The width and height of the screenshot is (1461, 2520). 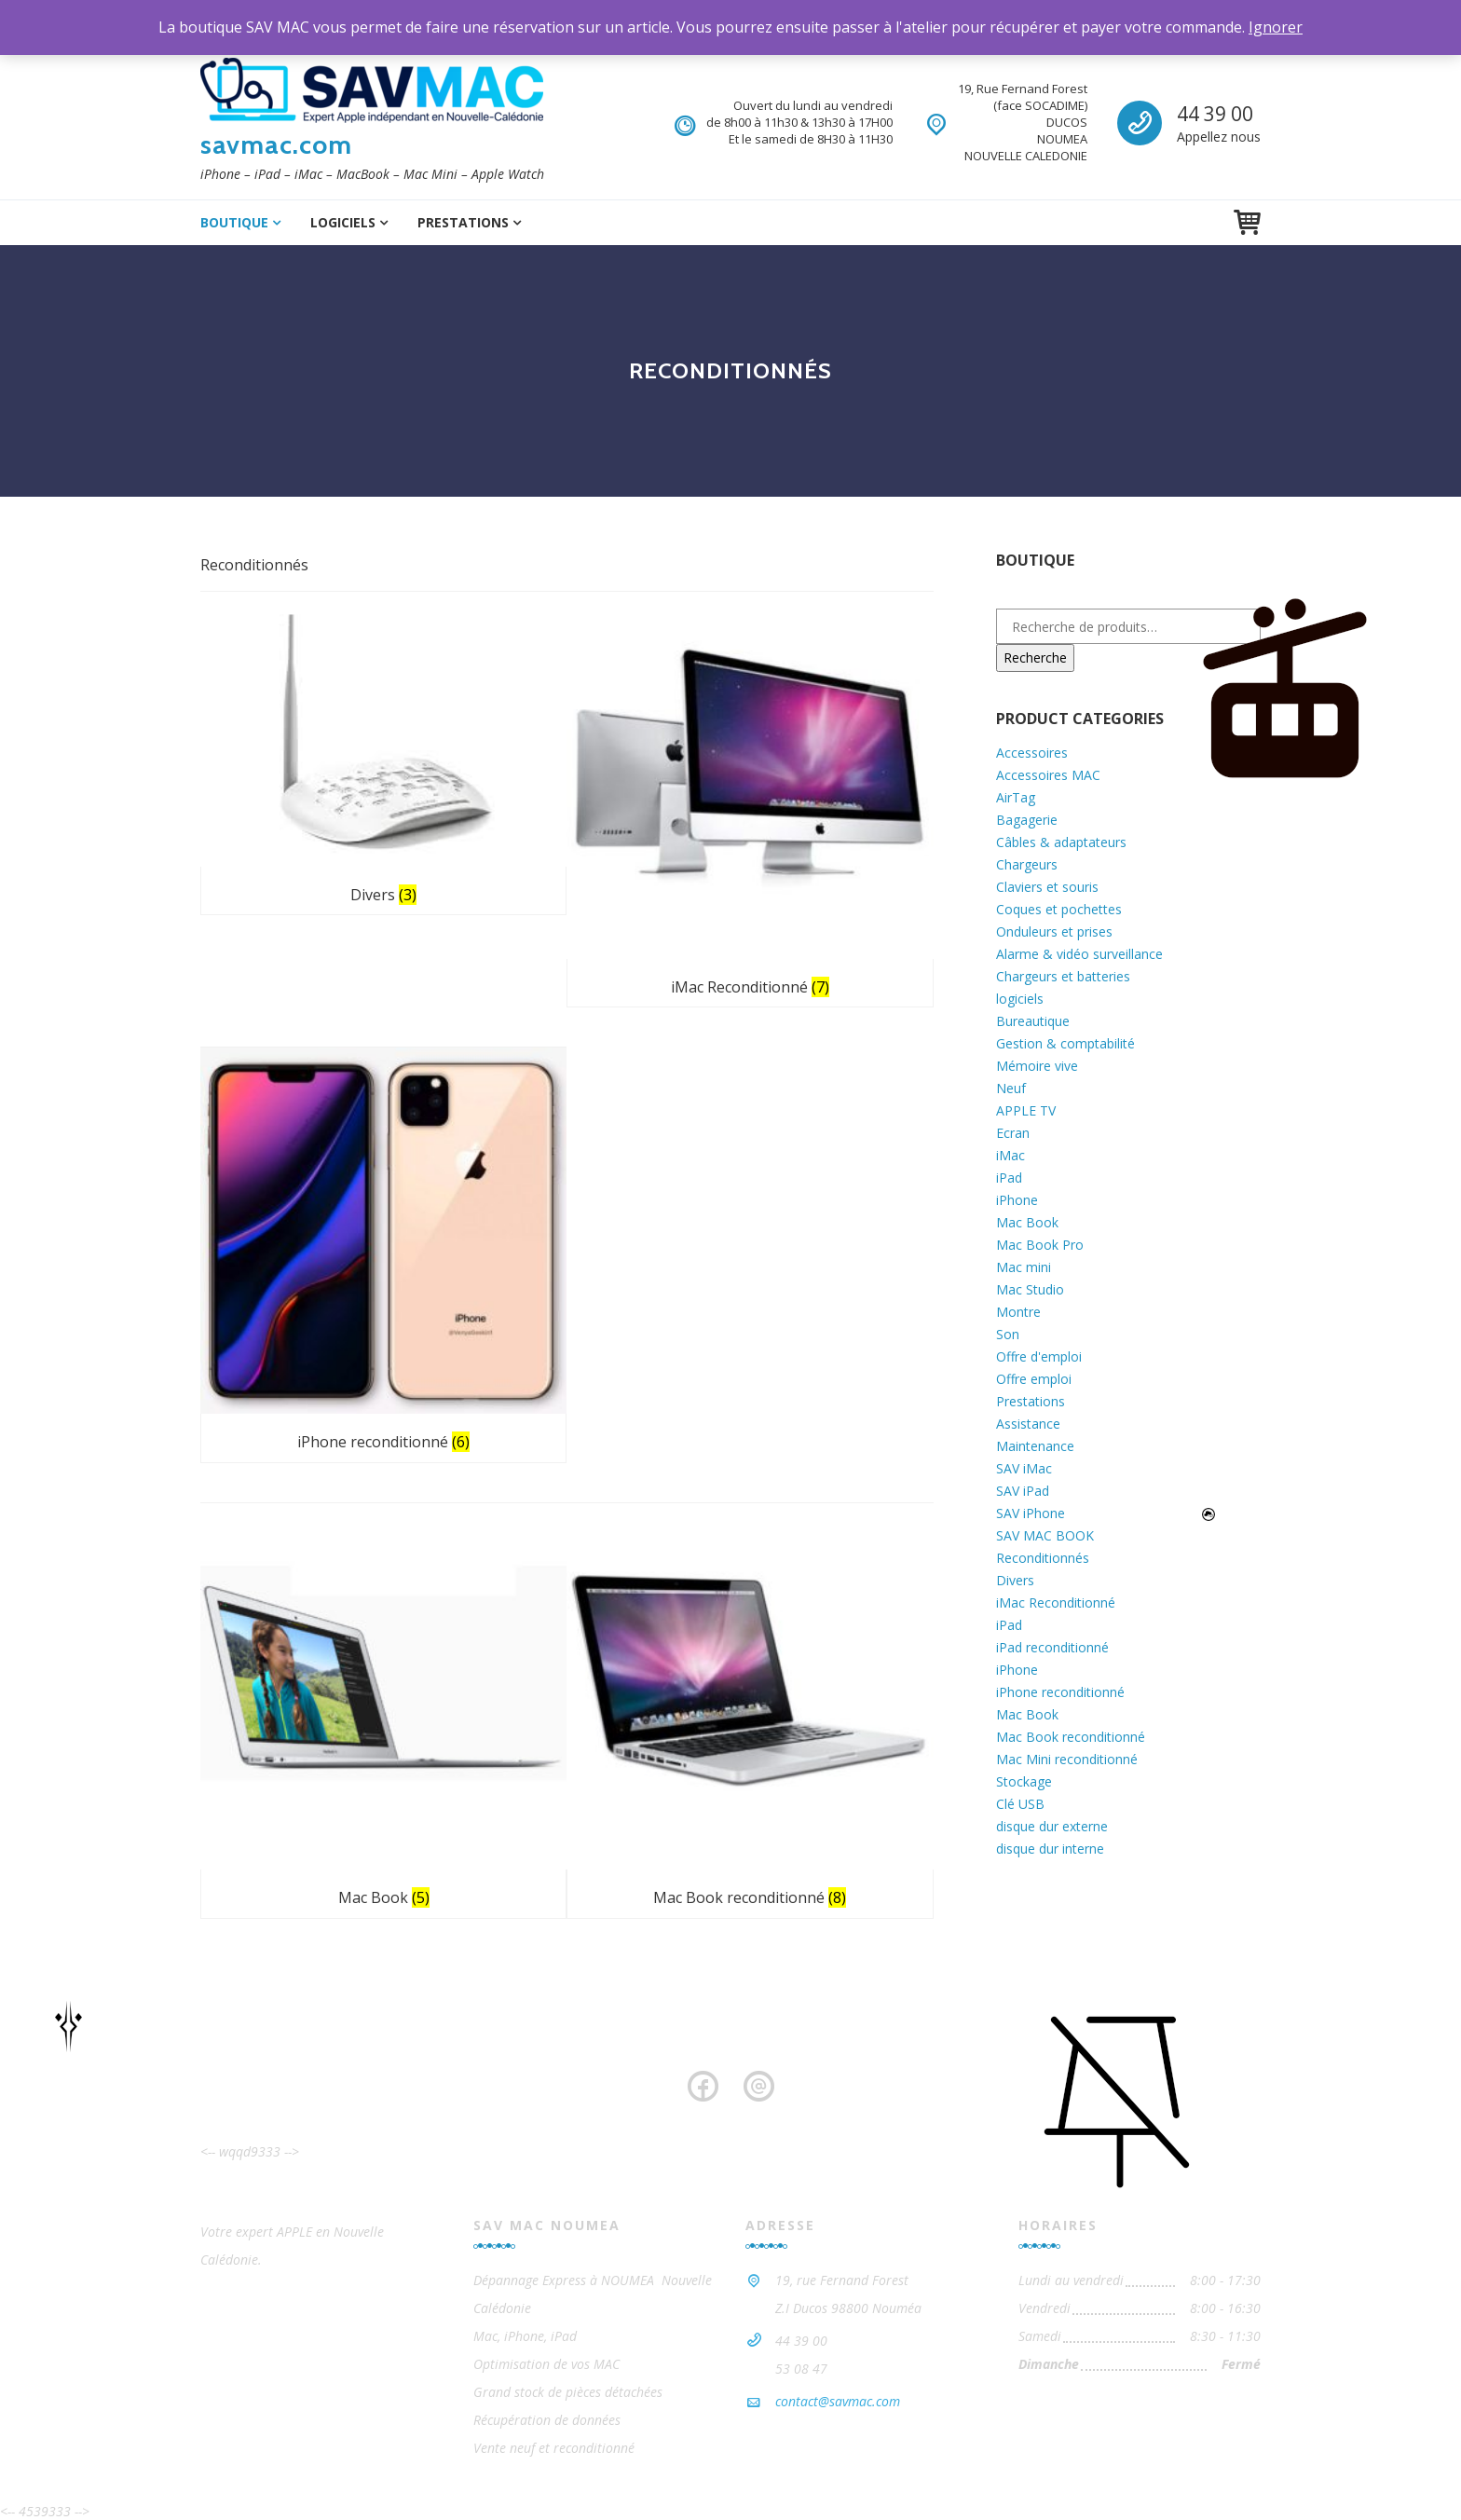 I want to click on view tram or cable car transit options, so click(x=1285, y=693).